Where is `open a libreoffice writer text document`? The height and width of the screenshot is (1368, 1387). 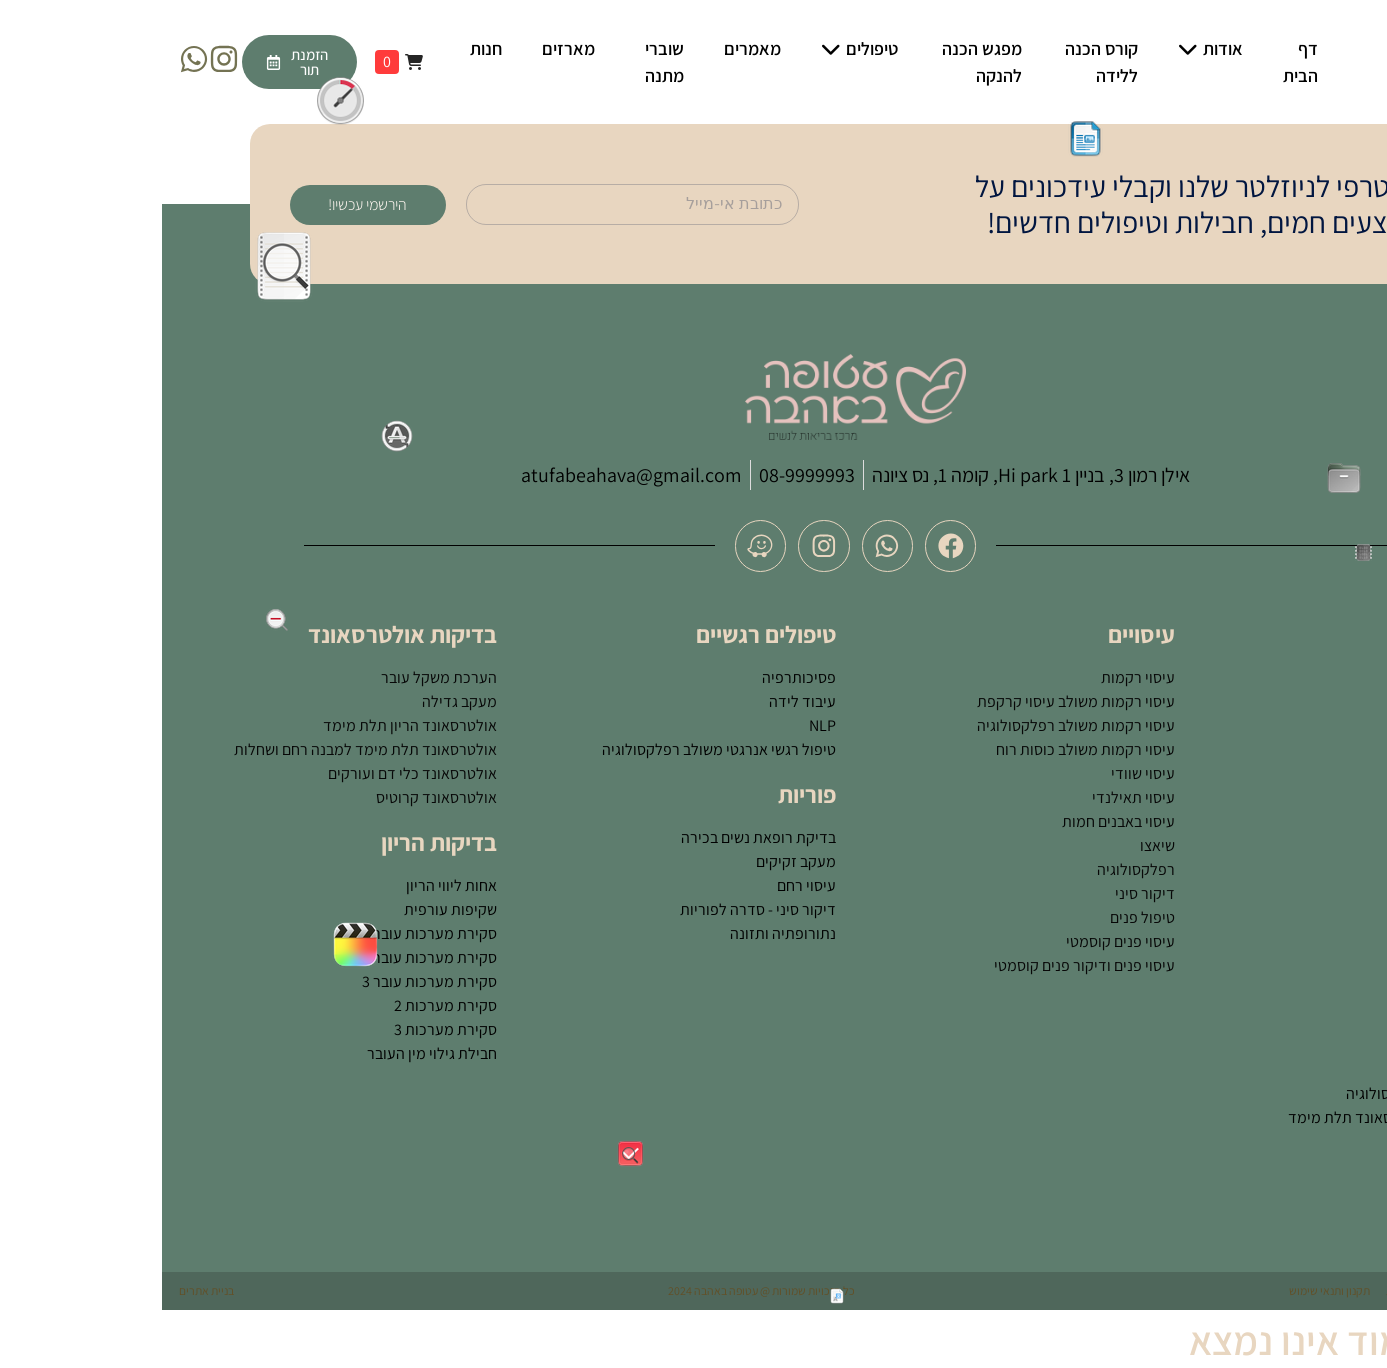 open a libreoffice writer text document is located at coordinates (1085, 138).